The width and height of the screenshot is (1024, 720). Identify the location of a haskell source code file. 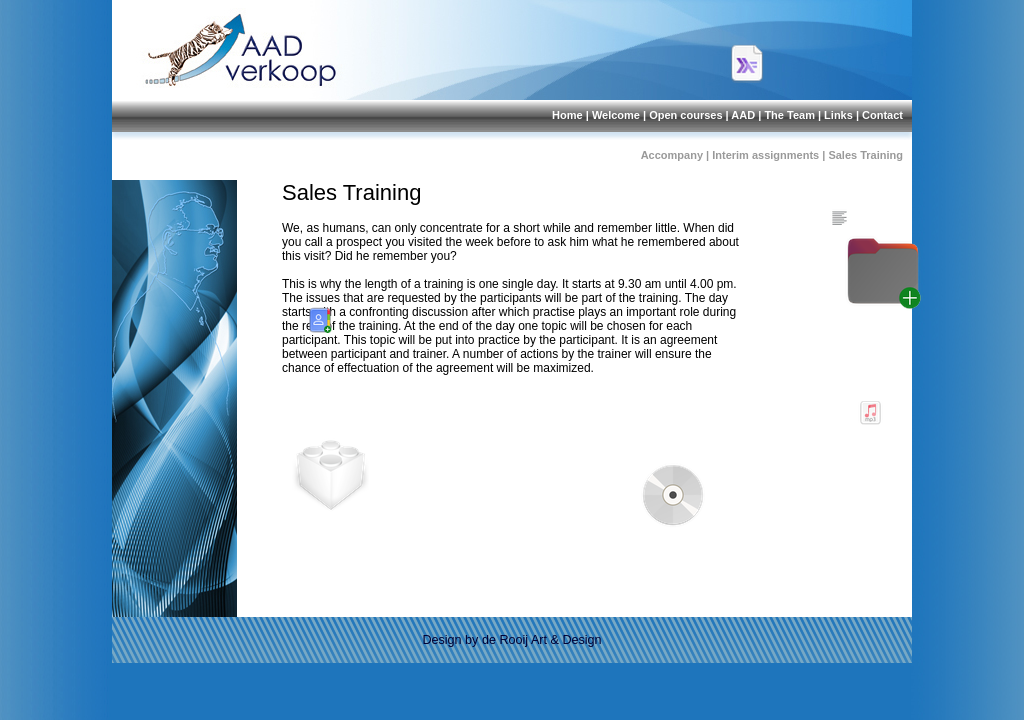
(747, 63).